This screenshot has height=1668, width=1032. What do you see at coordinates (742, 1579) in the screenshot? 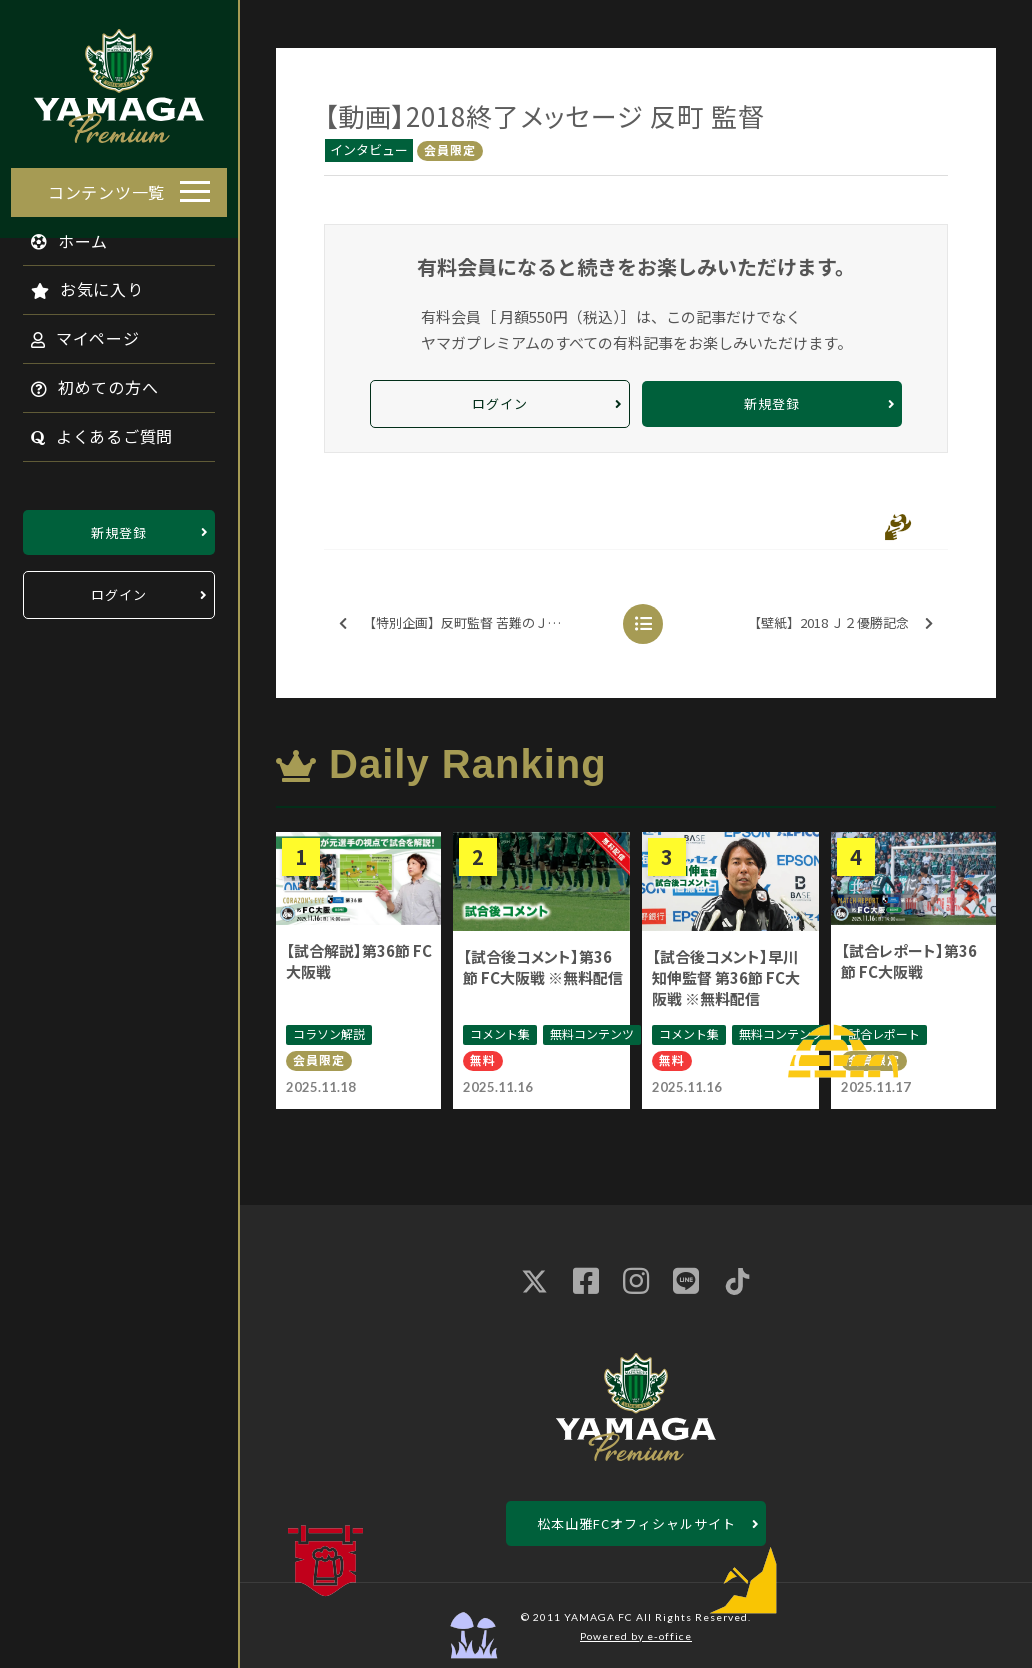
I see `indicates progress toward a goal or milestone` at bounding box center [742, 1579].